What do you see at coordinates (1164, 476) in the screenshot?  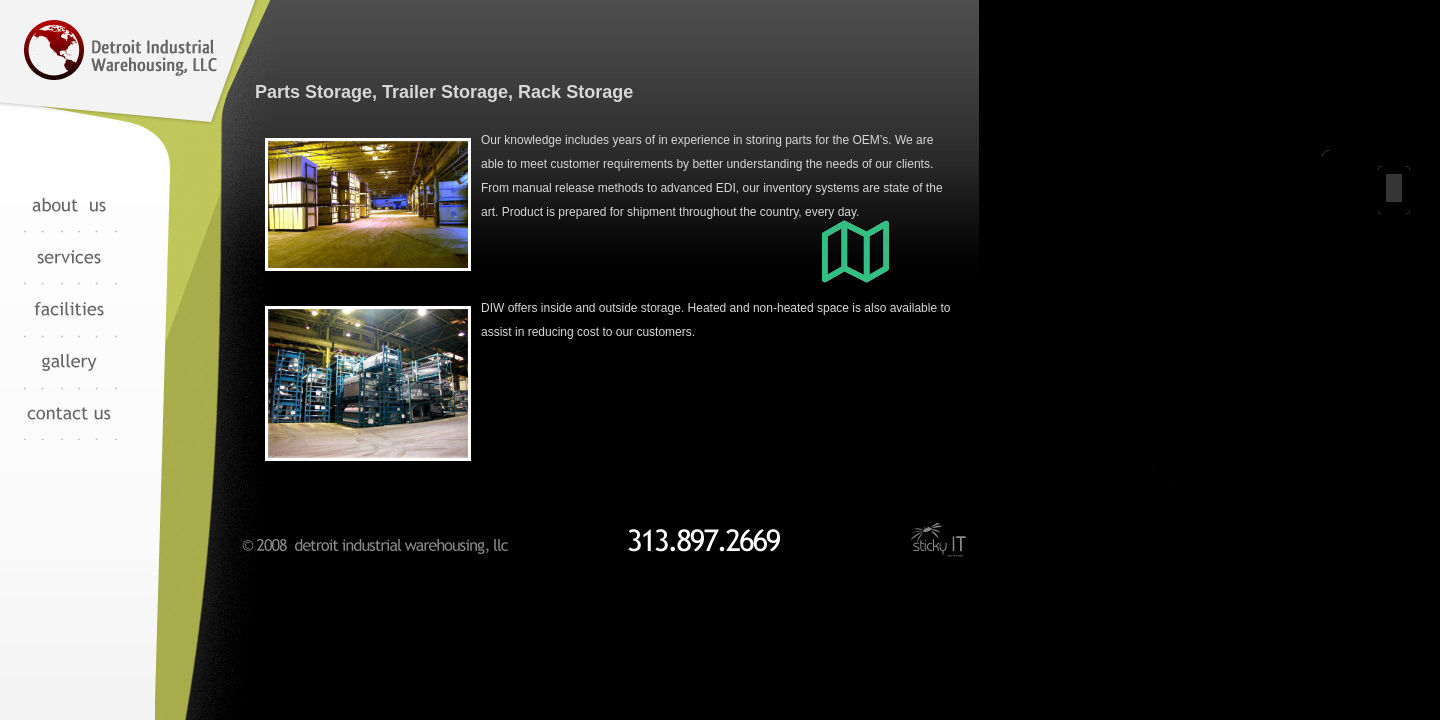 I see `view today's date` at bounding box center [1164, 476].